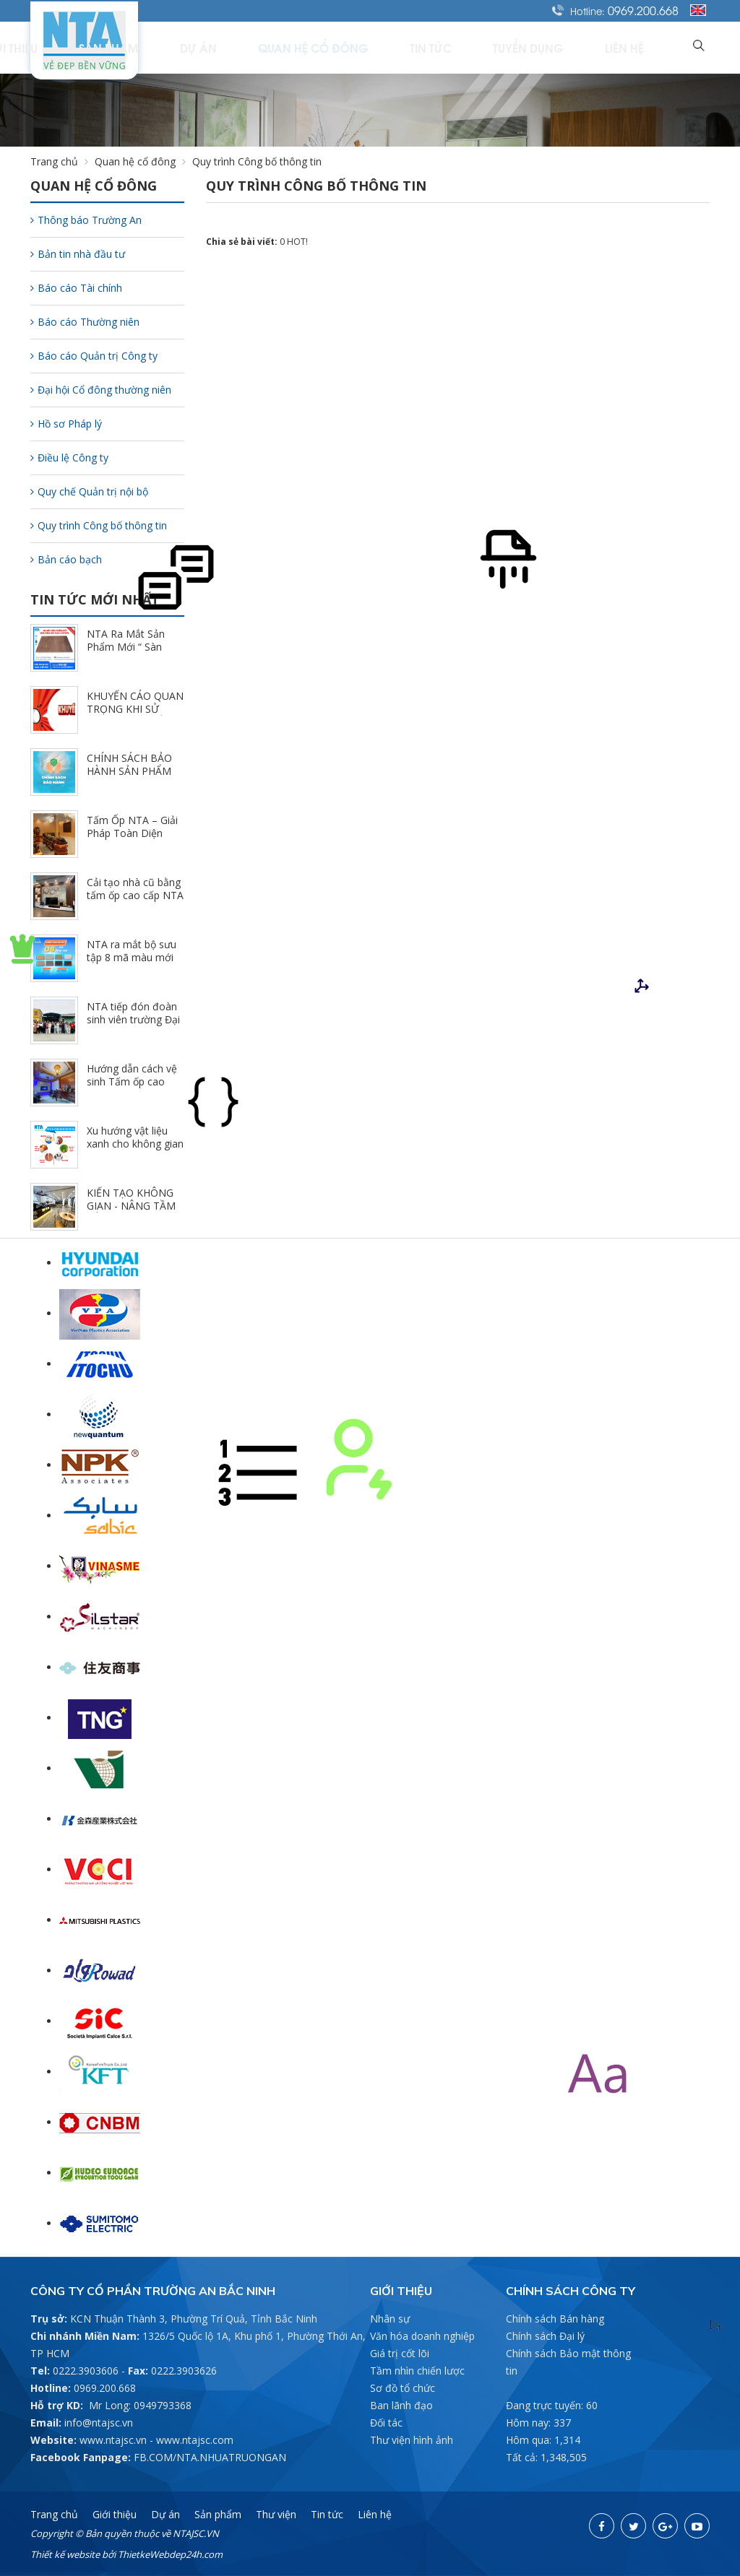 This screenshot has height=2576, width=740. I want to click on permanently delete a file, so click(508, 558).